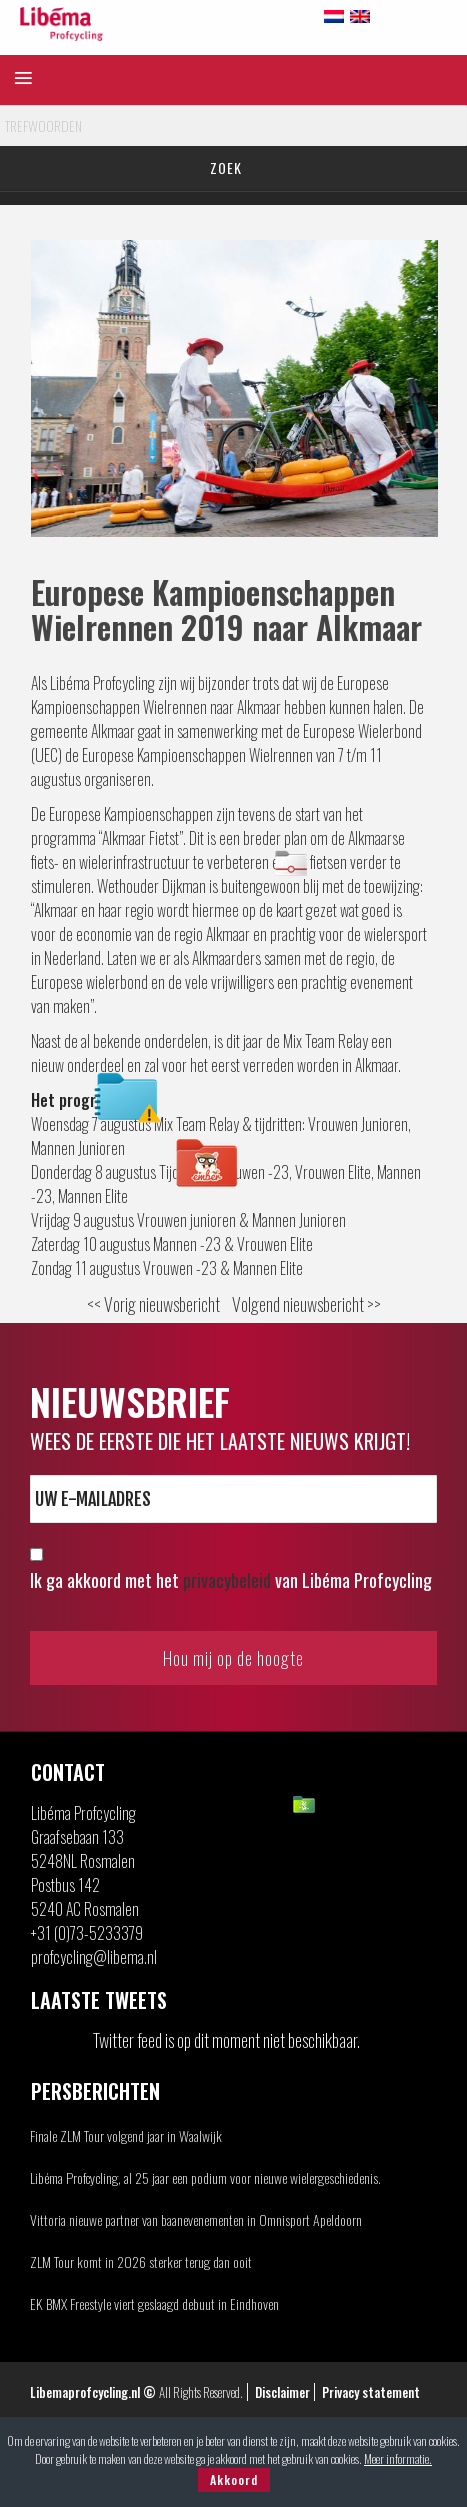 The width and height of the screenshot is (467, 2507). Describe the element at coordinates (127, 1098) in the screenshot. I see `access system log files` at that location.